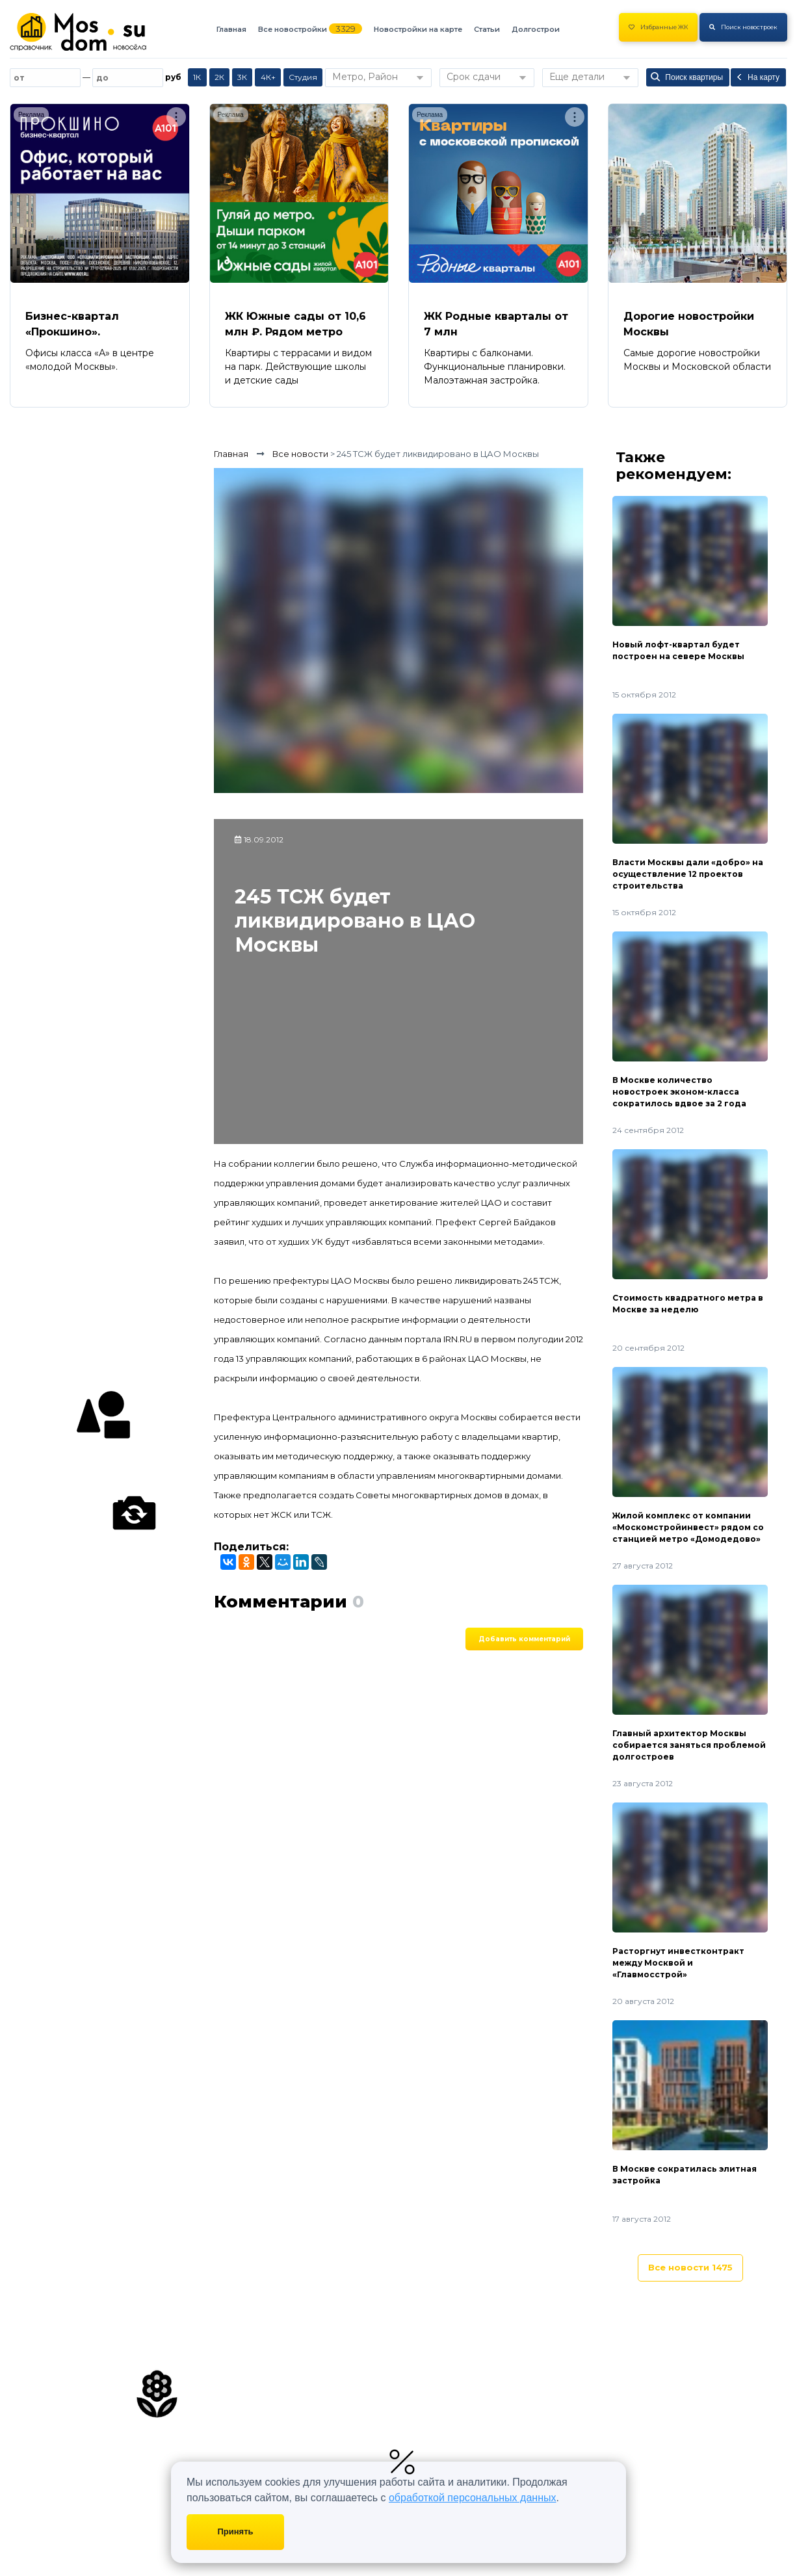 This screenshot has width=797, height=2576. What do you see at coordinates (402, 2462) in the screenshot?
I see `view or apply a discount` at bounding box center [402, 2462].